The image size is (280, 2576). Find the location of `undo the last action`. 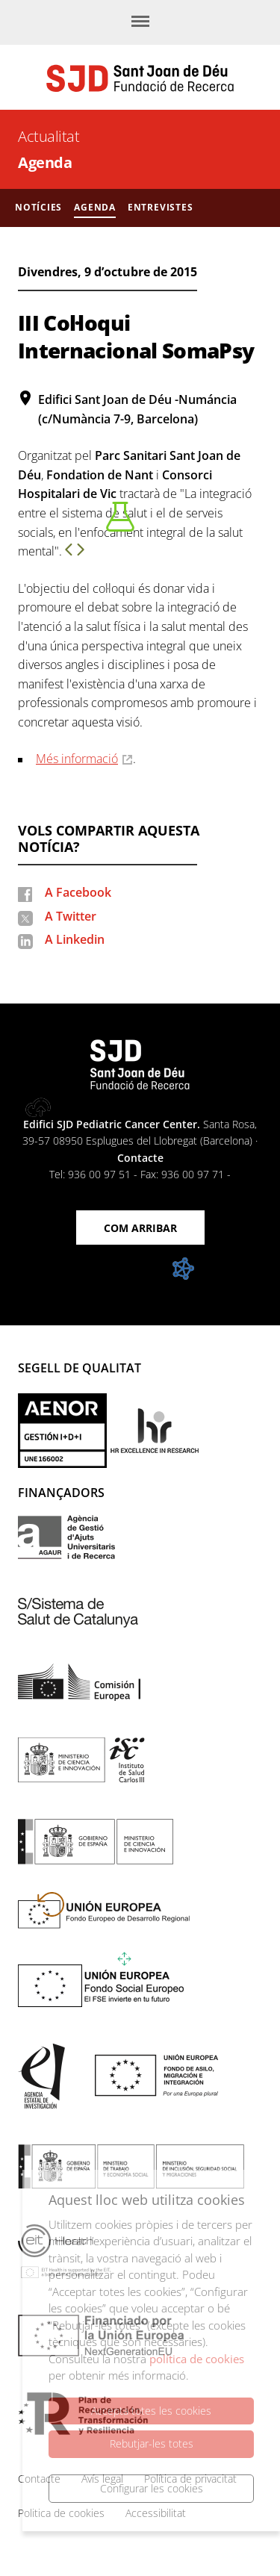

undo the last action is located at coordinates (52, 1904).